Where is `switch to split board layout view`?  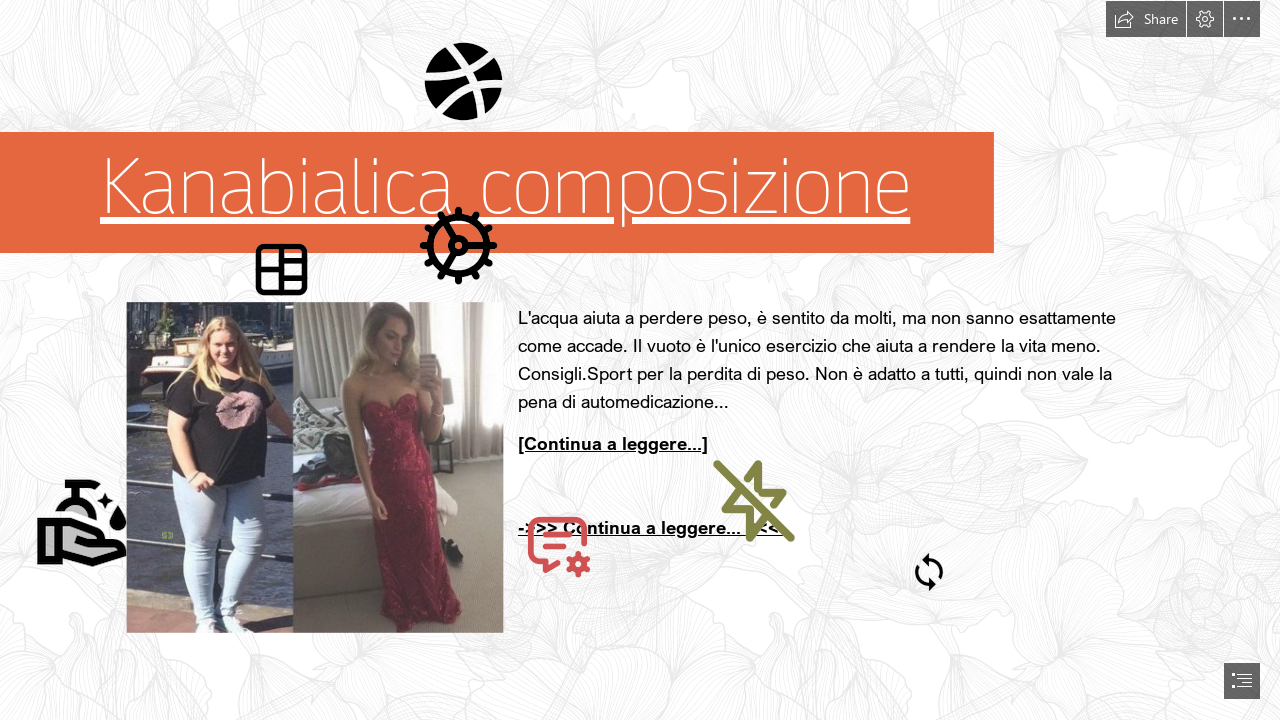 switch to split board layout view is located at coordinates (281, 269).